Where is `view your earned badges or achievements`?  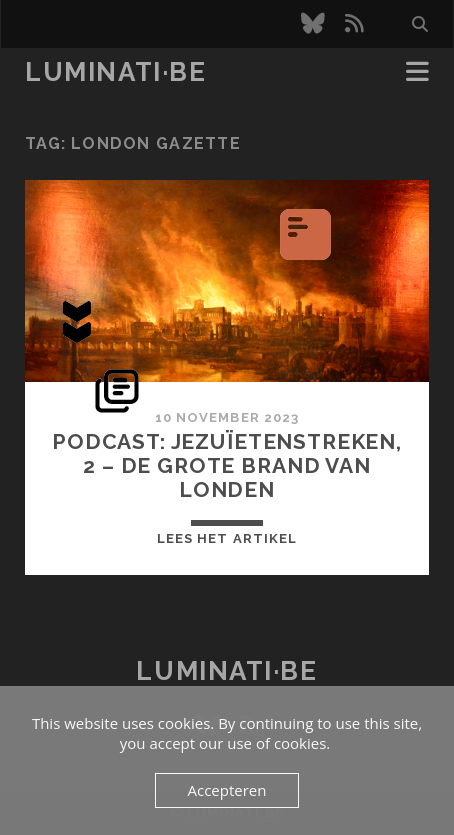 view your earned badges or achievements is located at coordinates (77, 322).